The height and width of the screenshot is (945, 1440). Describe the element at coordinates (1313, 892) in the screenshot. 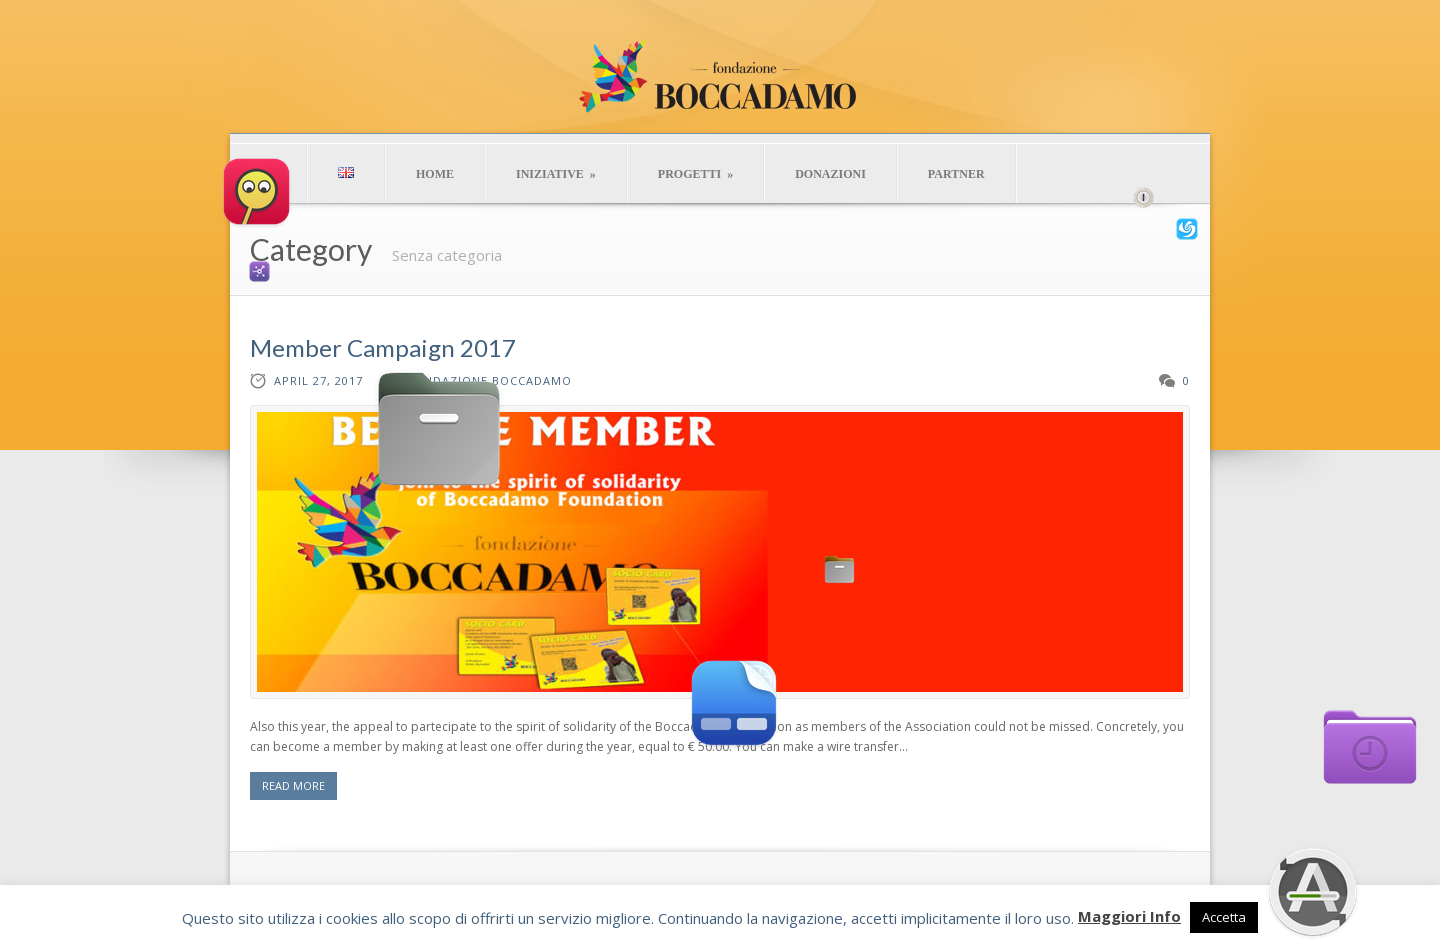

I see `open the software update manager` at that location.